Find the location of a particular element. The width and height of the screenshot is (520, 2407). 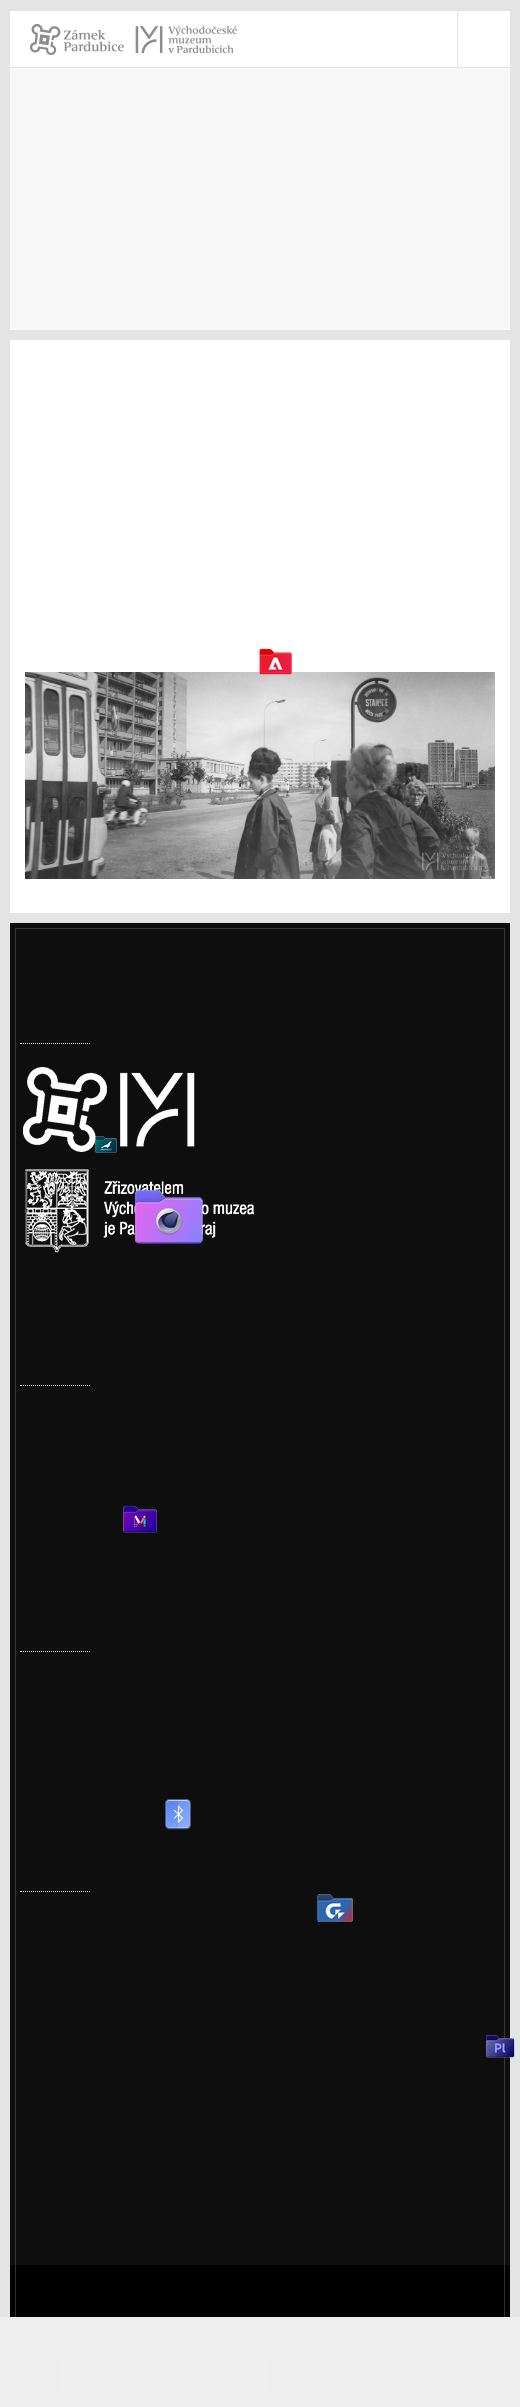

open MariaDB database files folder is located at coordinates (106, 1145).